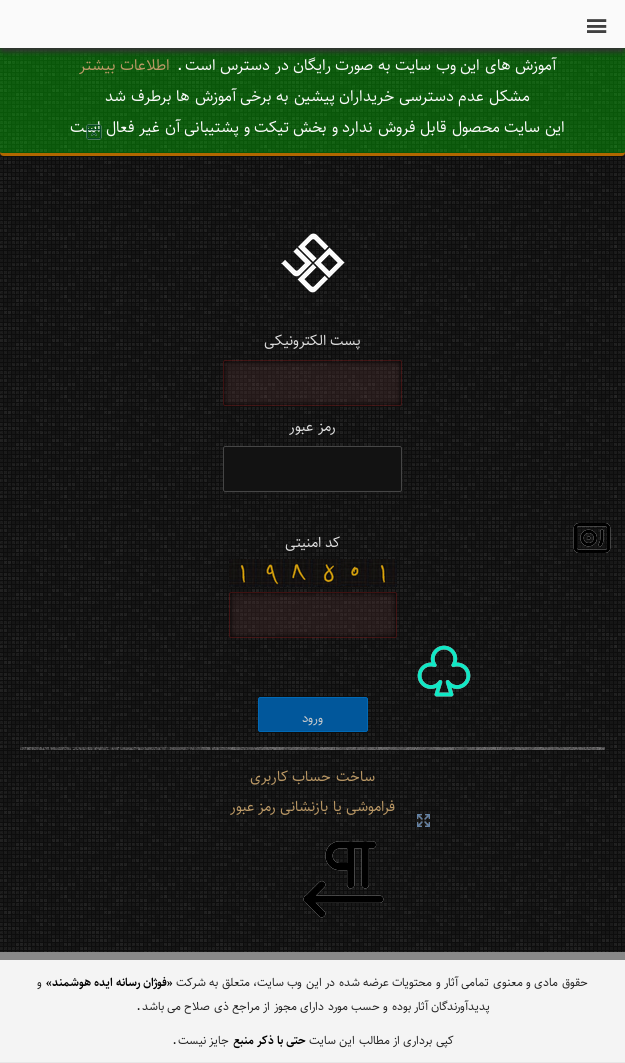 This screenshot has width=625, height=1063. Describe the element at coordinates (423, 820) in the screenshot. I see `expand to fullscreen mode` at that location.